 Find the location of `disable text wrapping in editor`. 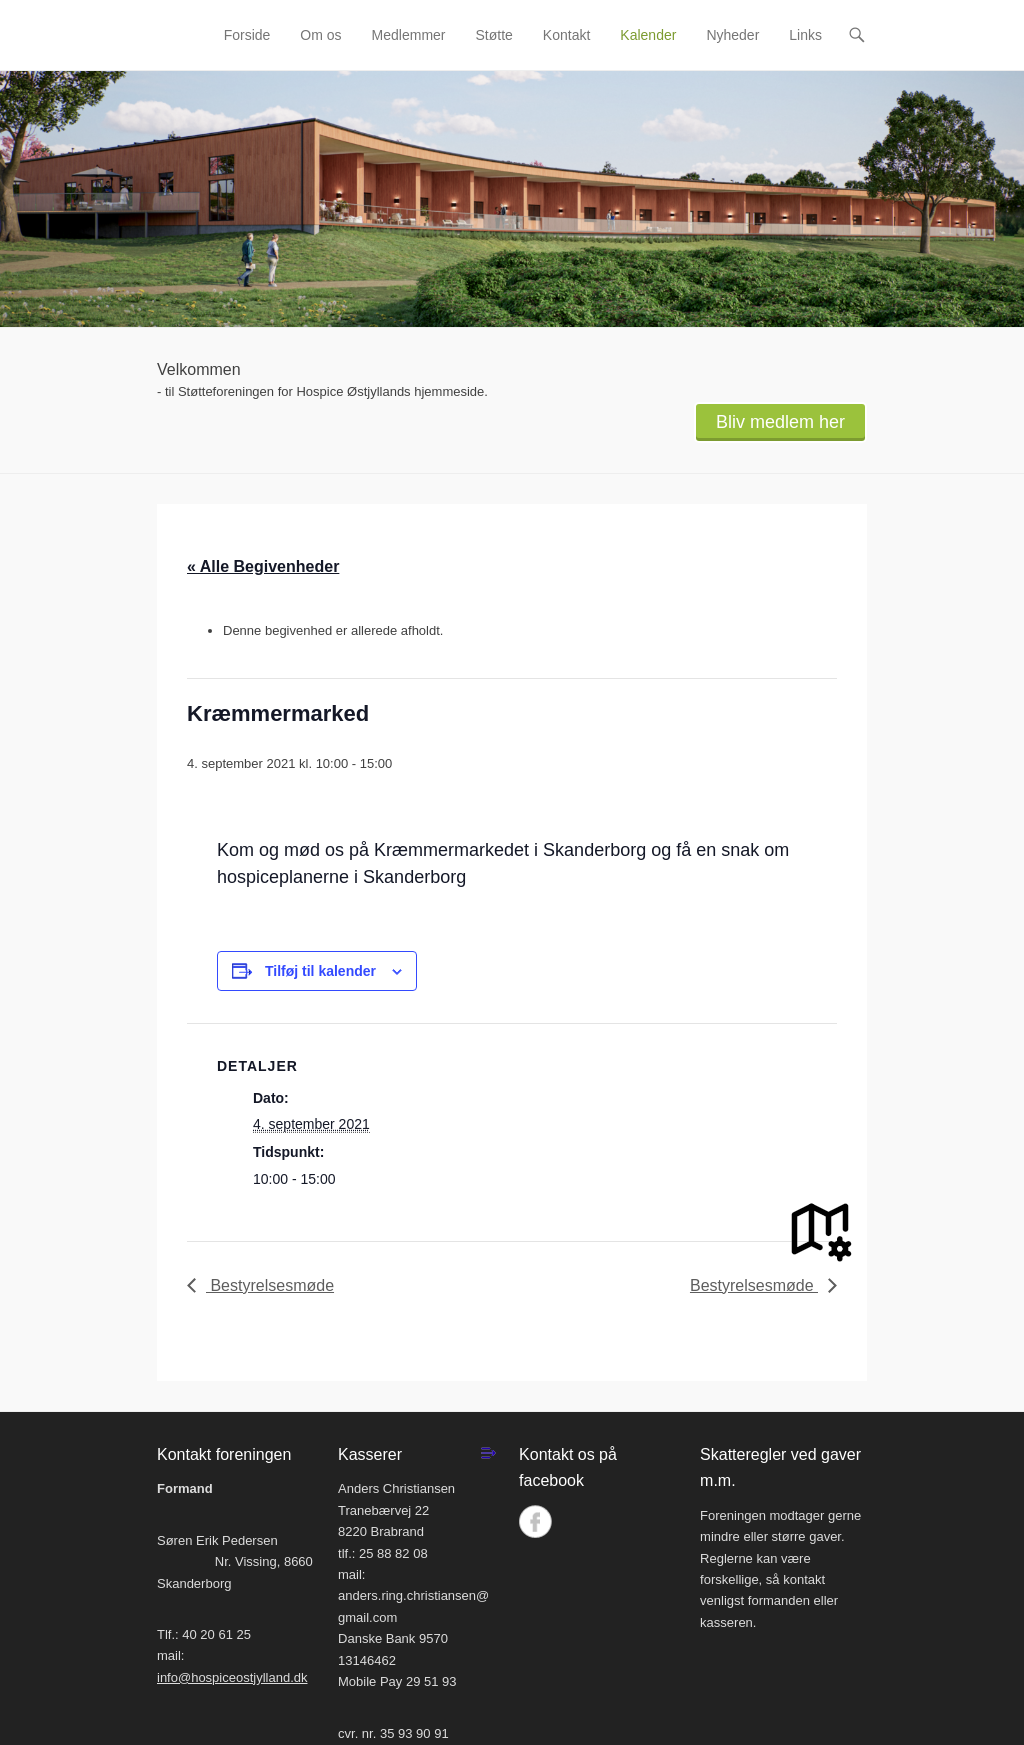

disable text wrapping in editor is located at coordinates (488, 1453).